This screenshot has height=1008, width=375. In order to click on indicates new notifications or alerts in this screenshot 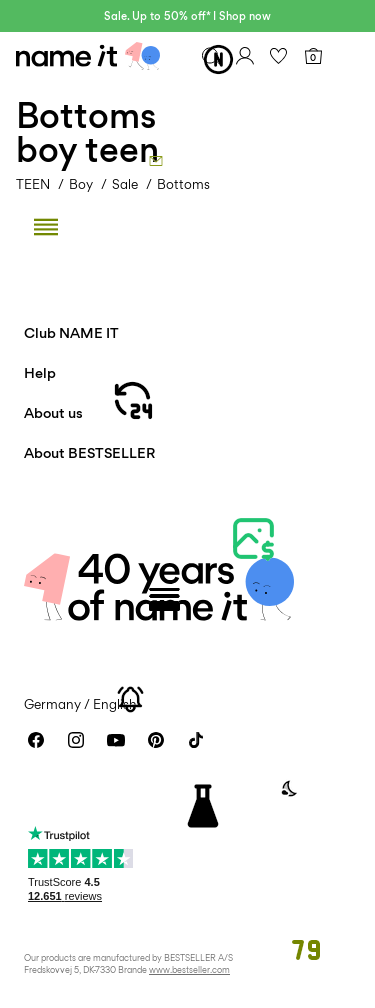, I will do `click(130, 699)`.